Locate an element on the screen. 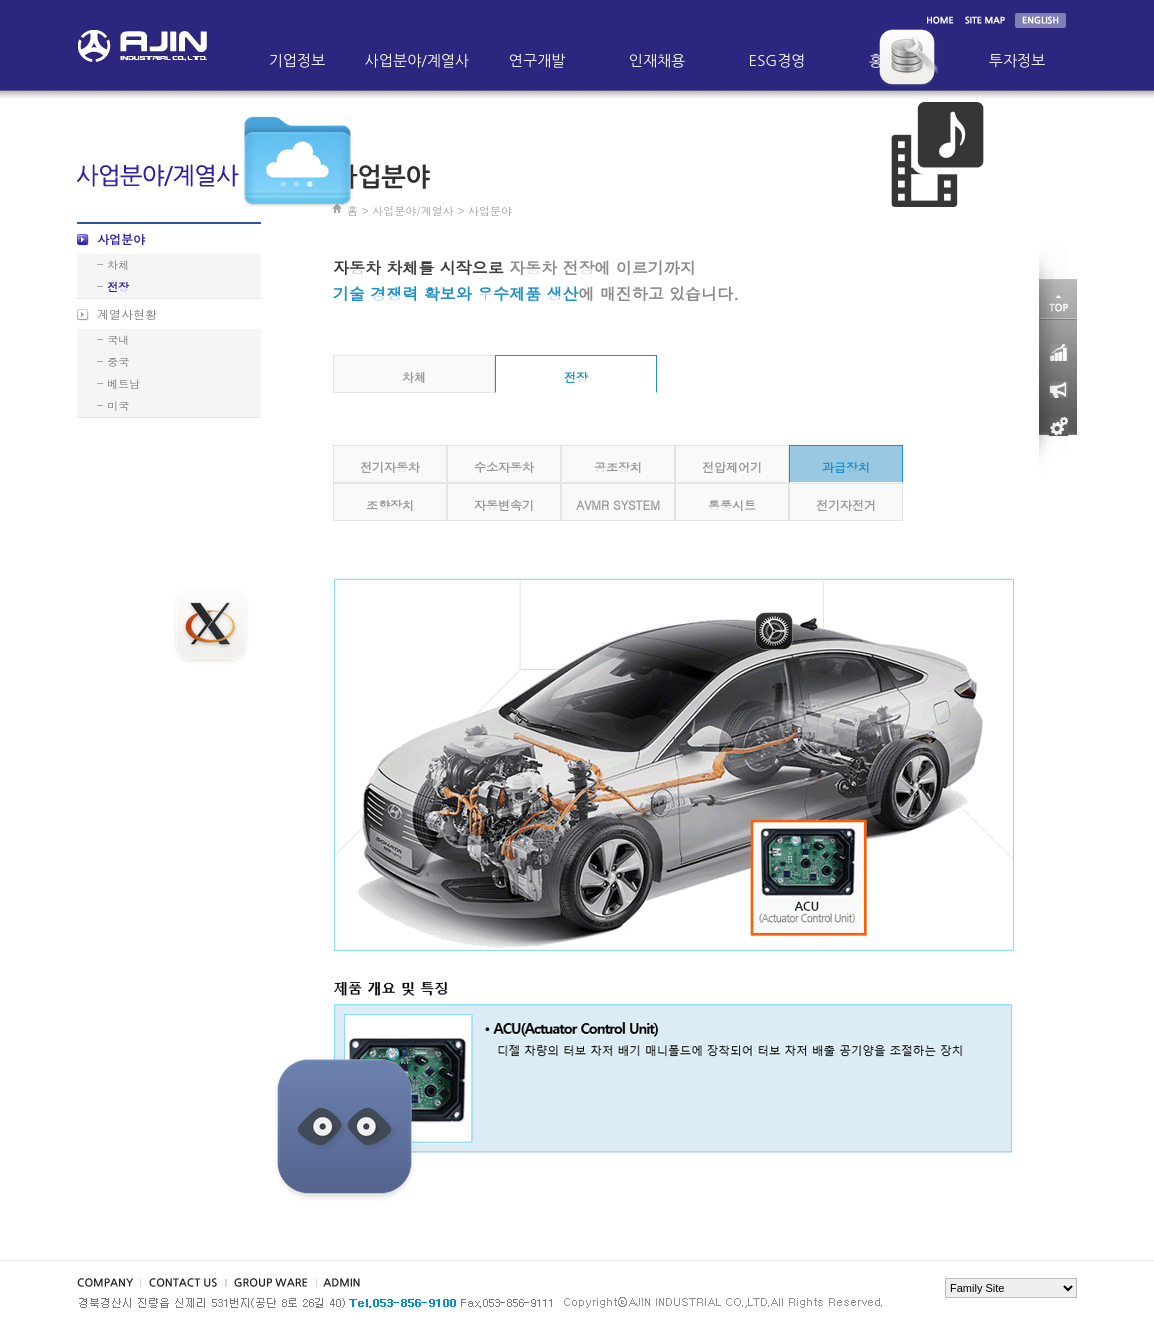 Image resolution: width=1154 pixels, height=1330 pixels. open mockoon api mocking application is located at coordinates (344, 1126).